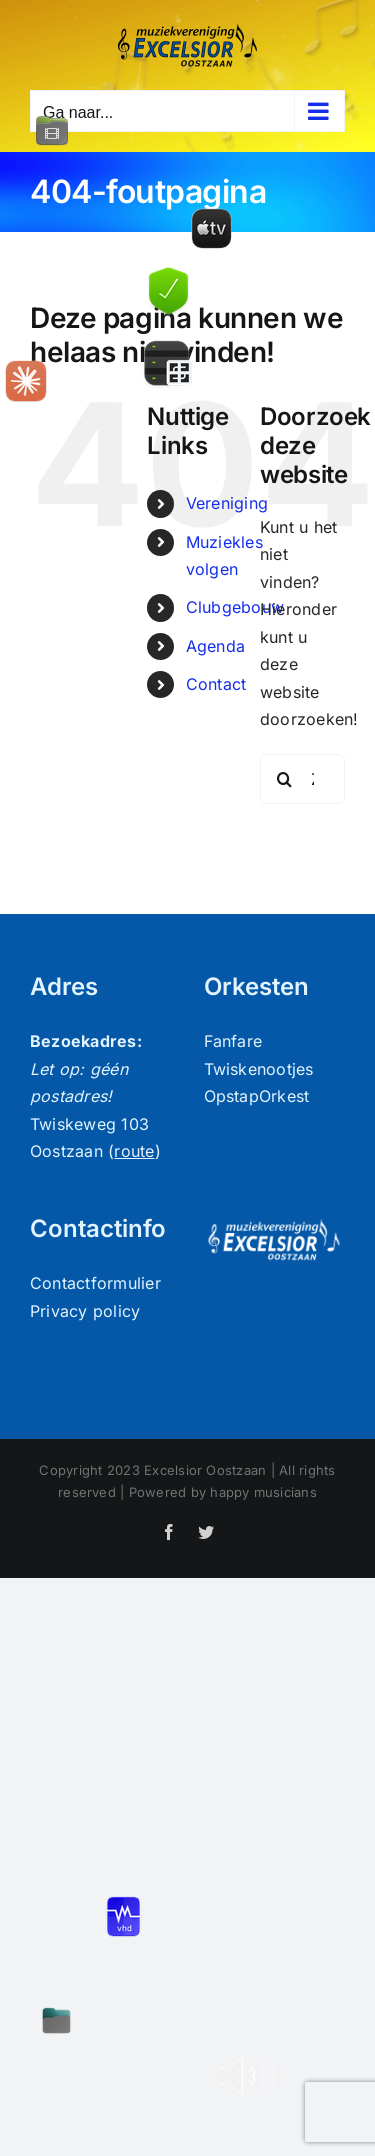 The height and width of the screenshot is (2156, 375). I want to click on open the Claude AI assistant app, so click(26, 381).